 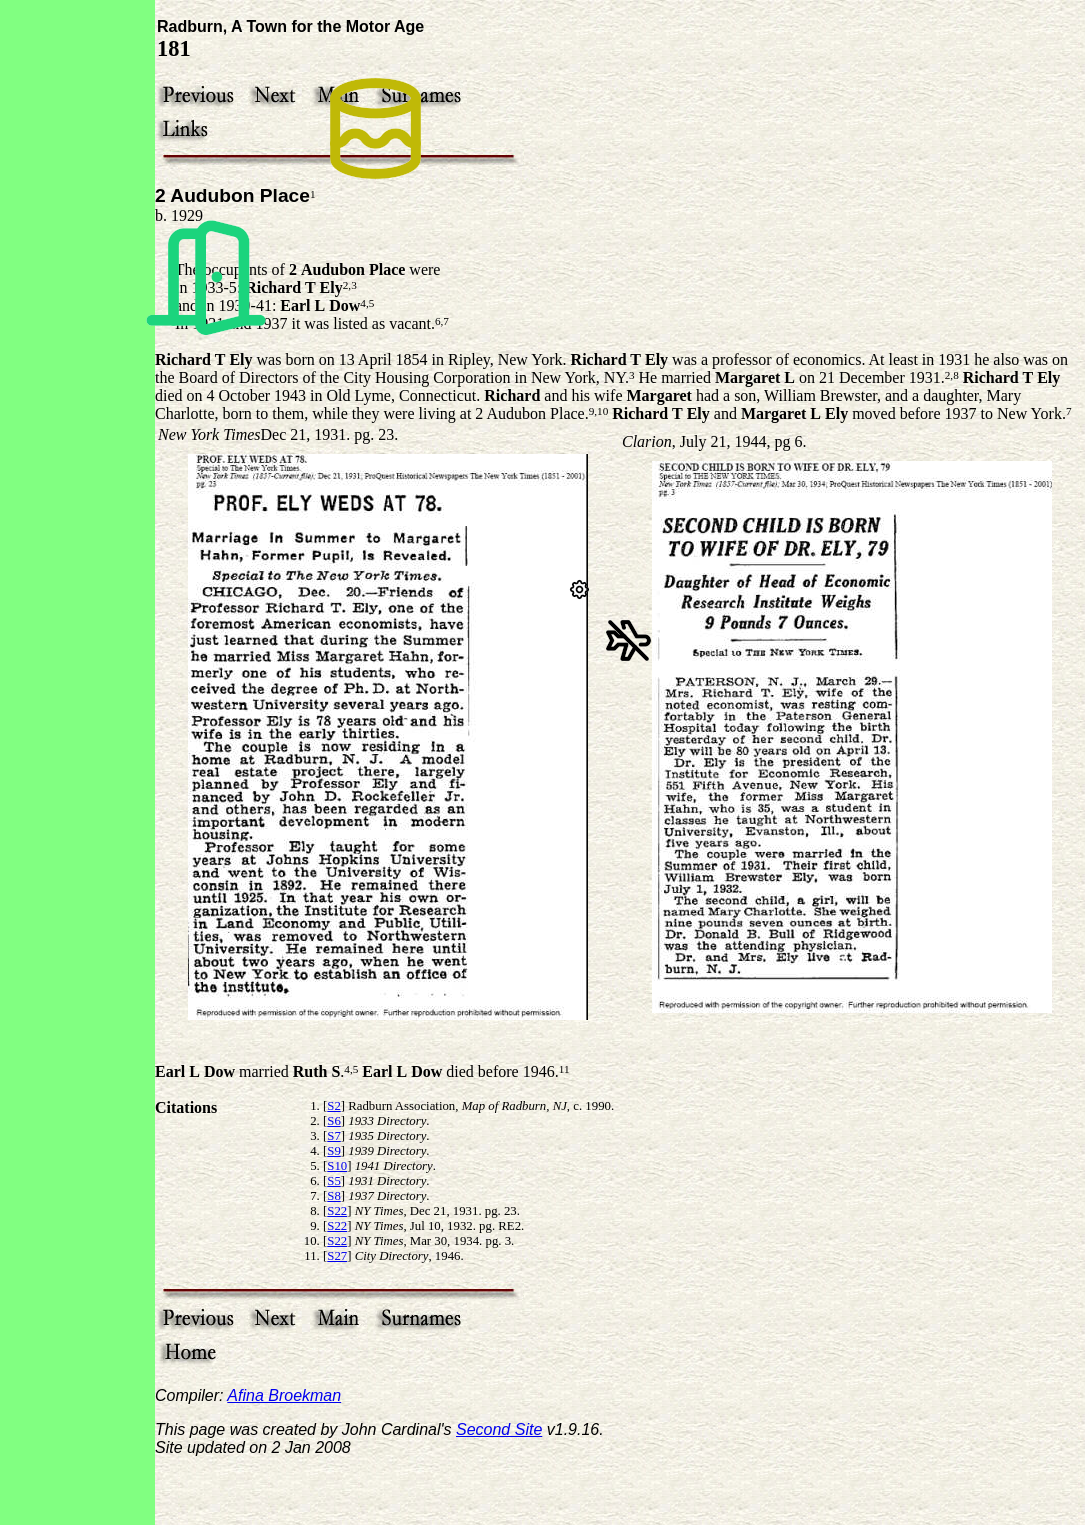 I want to click on log out or exit the application, so click(x=206, y=277).